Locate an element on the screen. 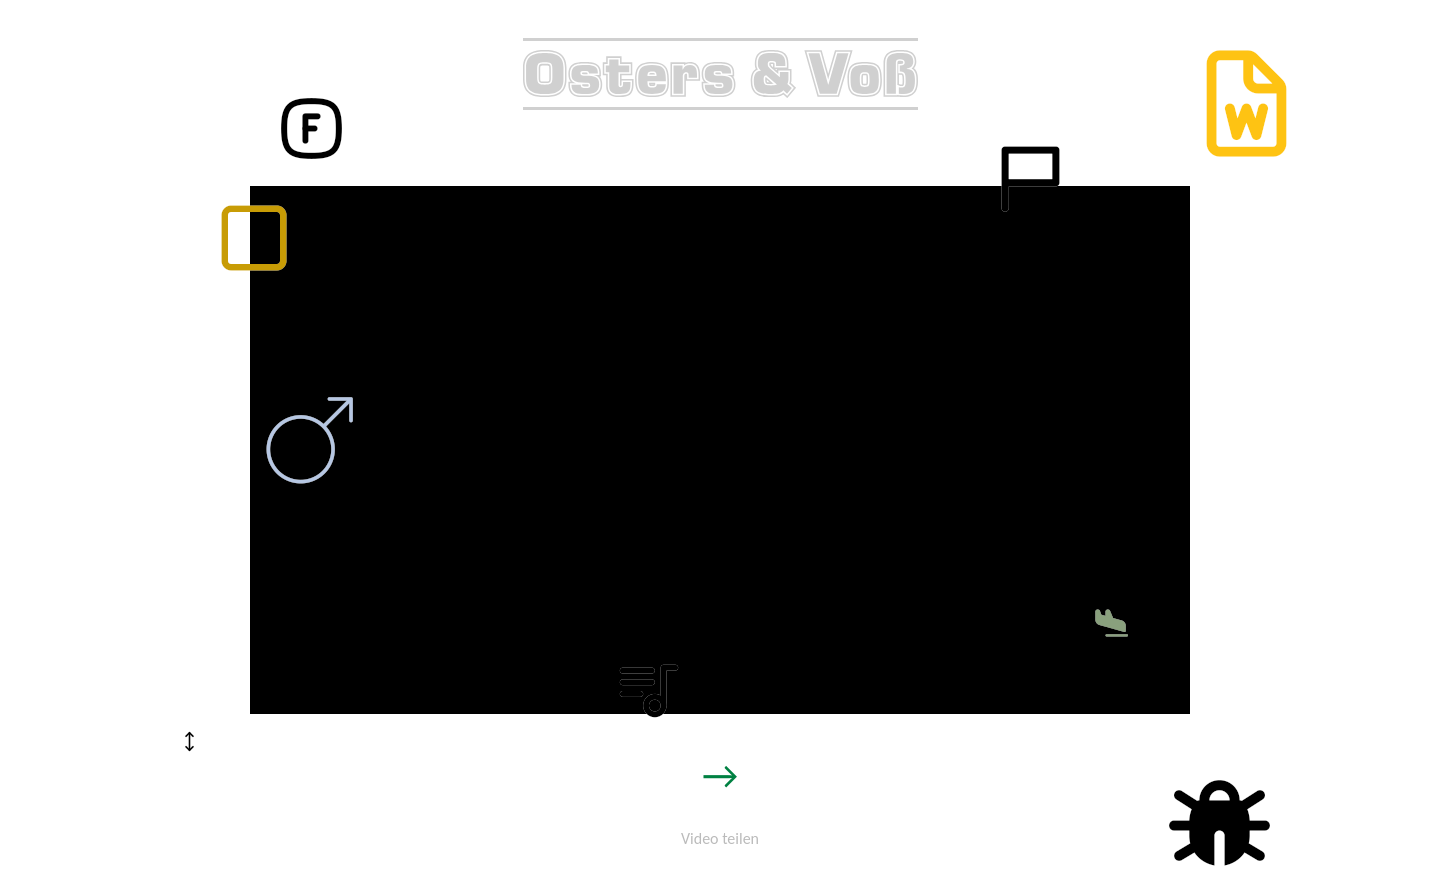  report a bug or issue is located at coordinates (1219, 820).